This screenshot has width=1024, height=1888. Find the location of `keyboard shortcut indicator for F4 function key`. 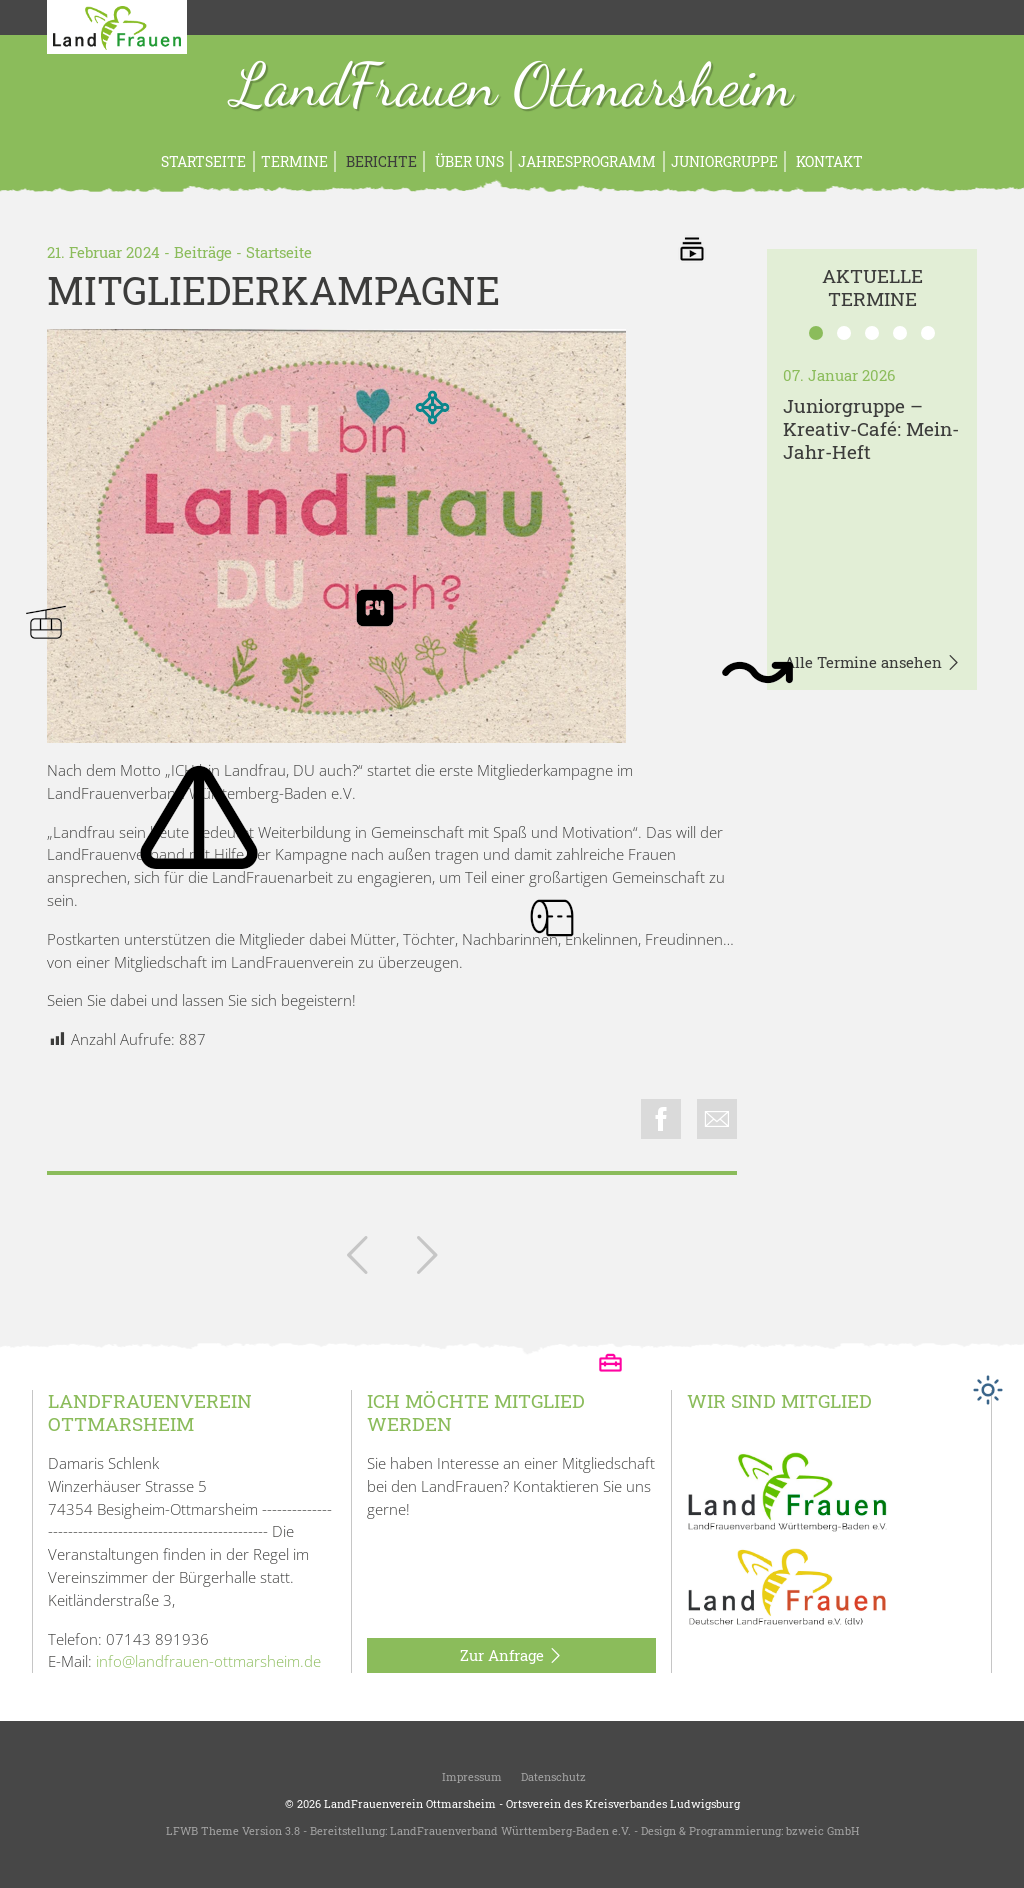

keyboard shortcut indicator for F4 function key is located at coordinates (375, 608).